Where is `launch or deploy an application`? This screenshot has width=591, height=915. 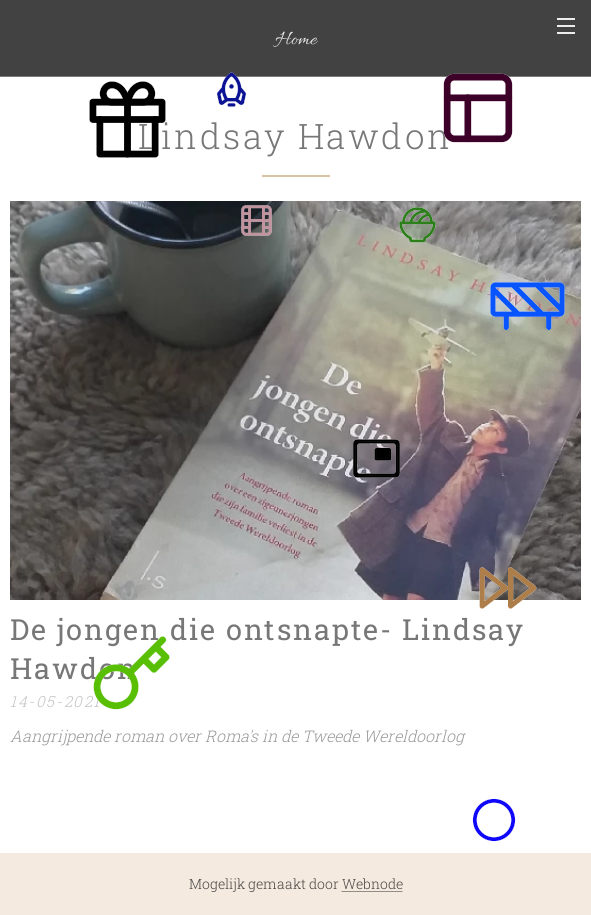
launch or deploy an application is located at coordinates (231, 90).